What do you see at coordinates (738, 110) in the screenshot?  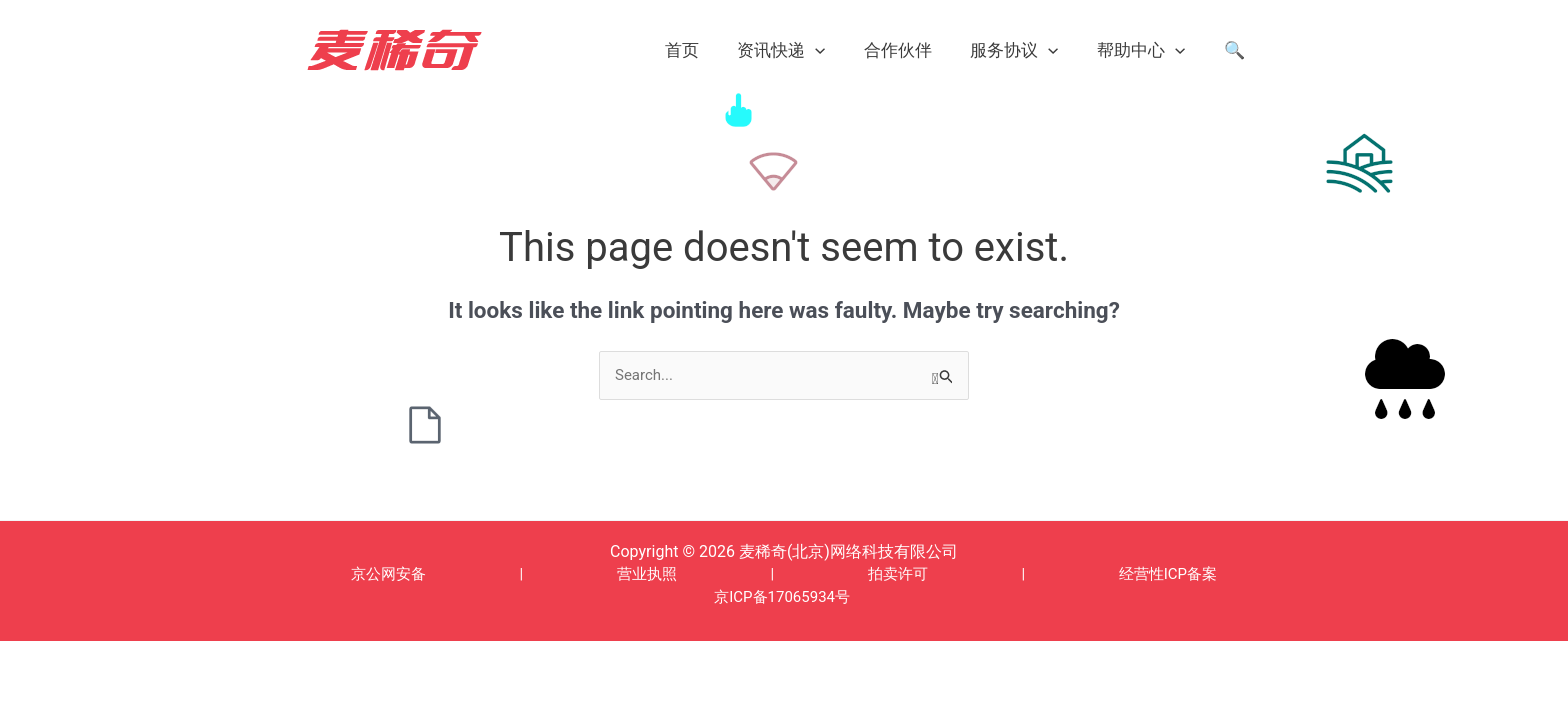 I see `indicates offensive content warning` at bounding box center [738, 110].